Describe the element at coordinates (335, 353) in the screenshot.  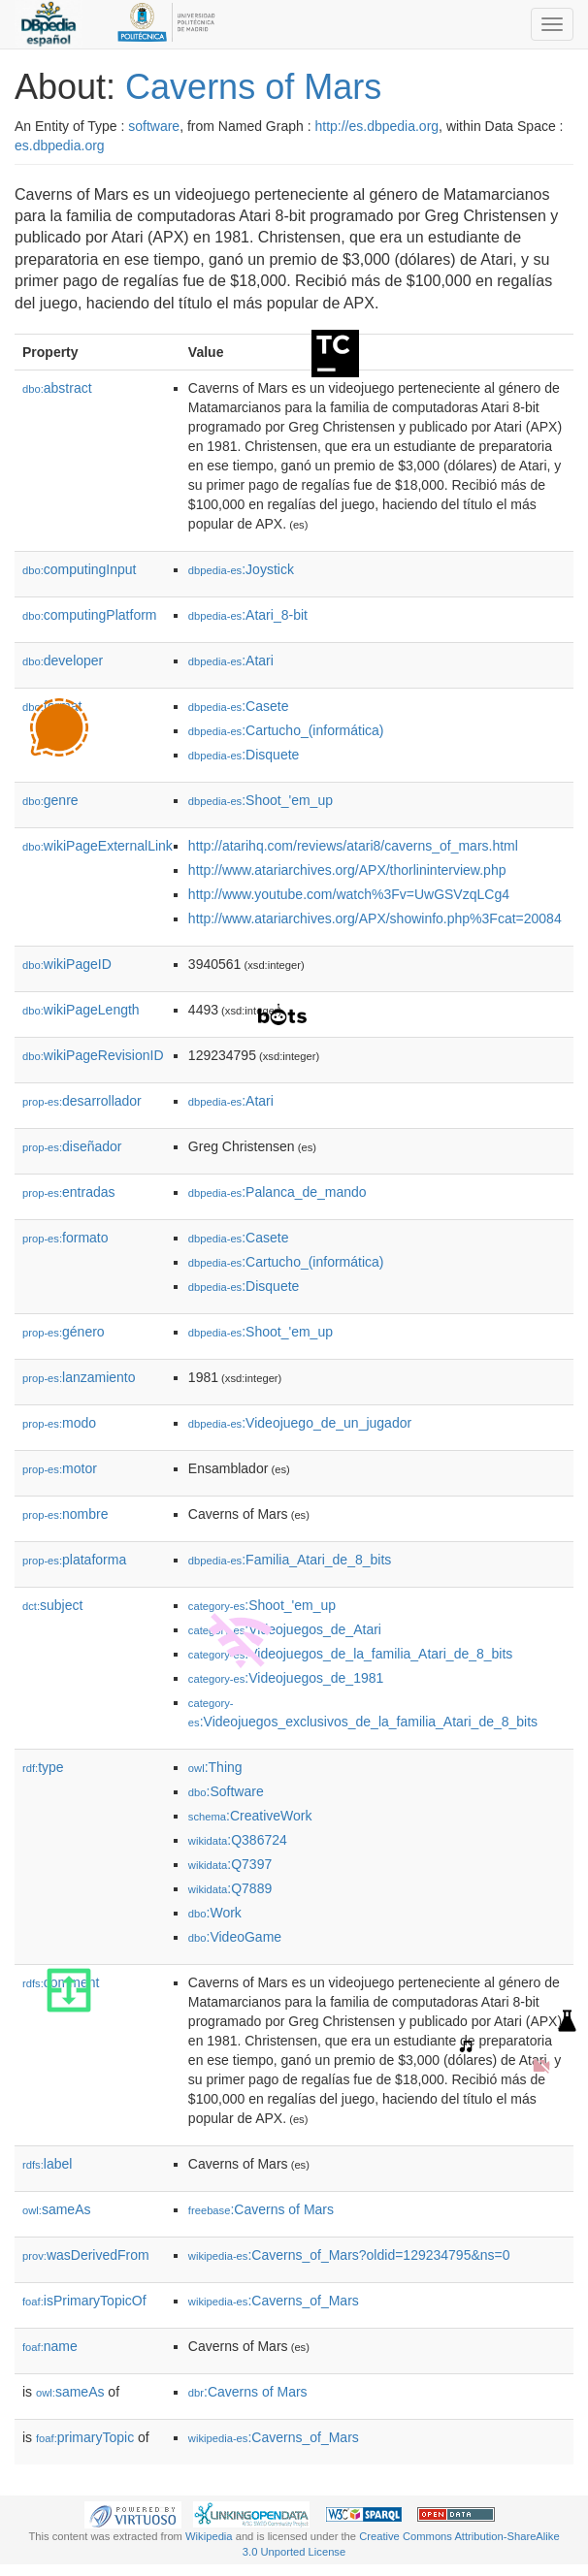
I see `open teamcity build server` at that location.